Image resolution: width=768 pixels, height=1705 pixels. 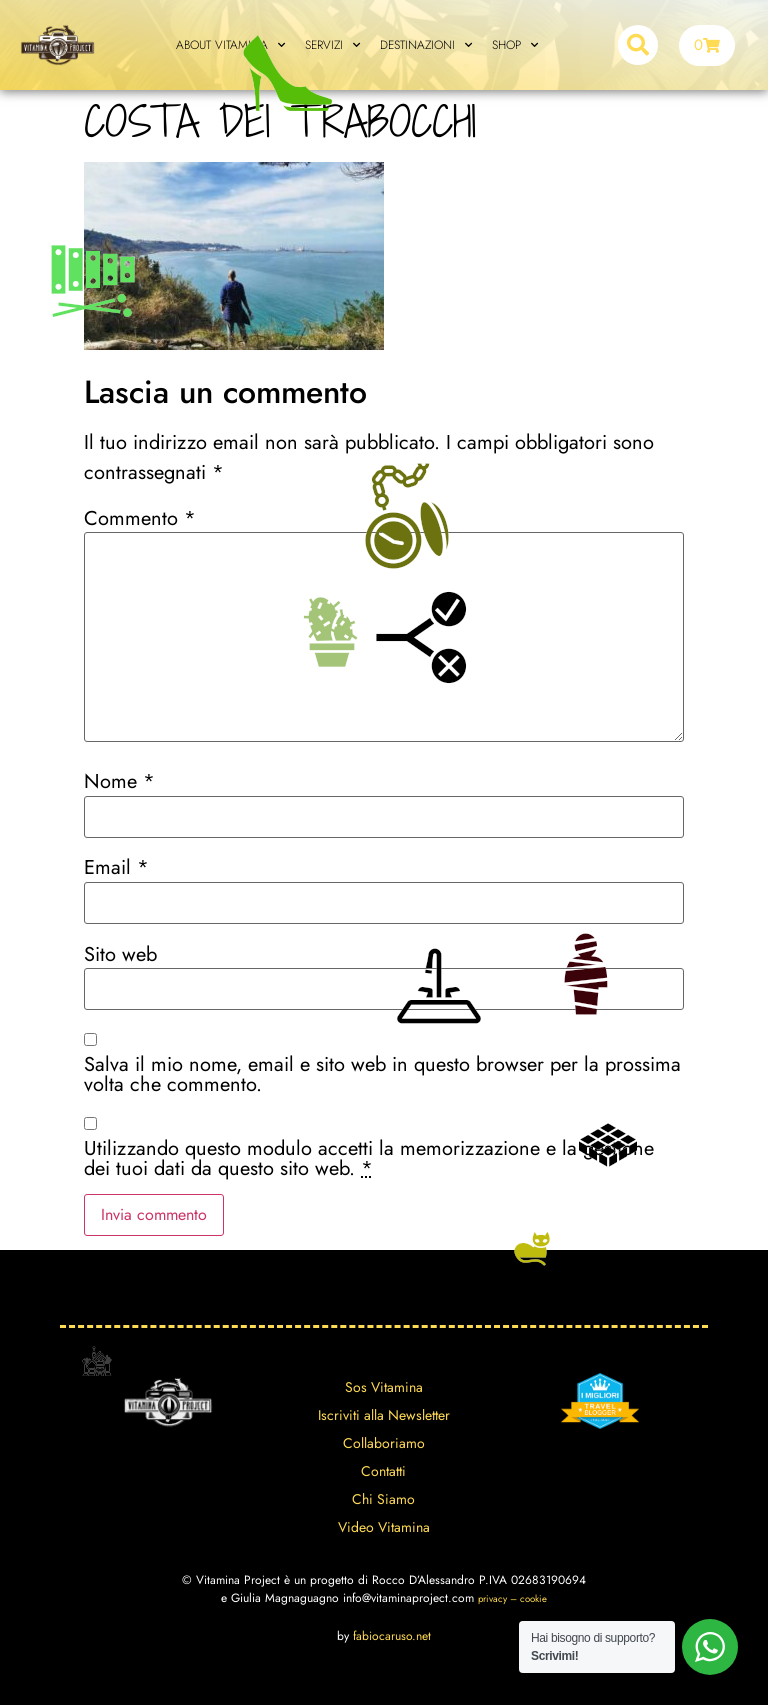 What do you see at coordinates (532, 1248) in the screenshot?
I see `select cat as your avatar or character` at bounding box center [532, 1248].